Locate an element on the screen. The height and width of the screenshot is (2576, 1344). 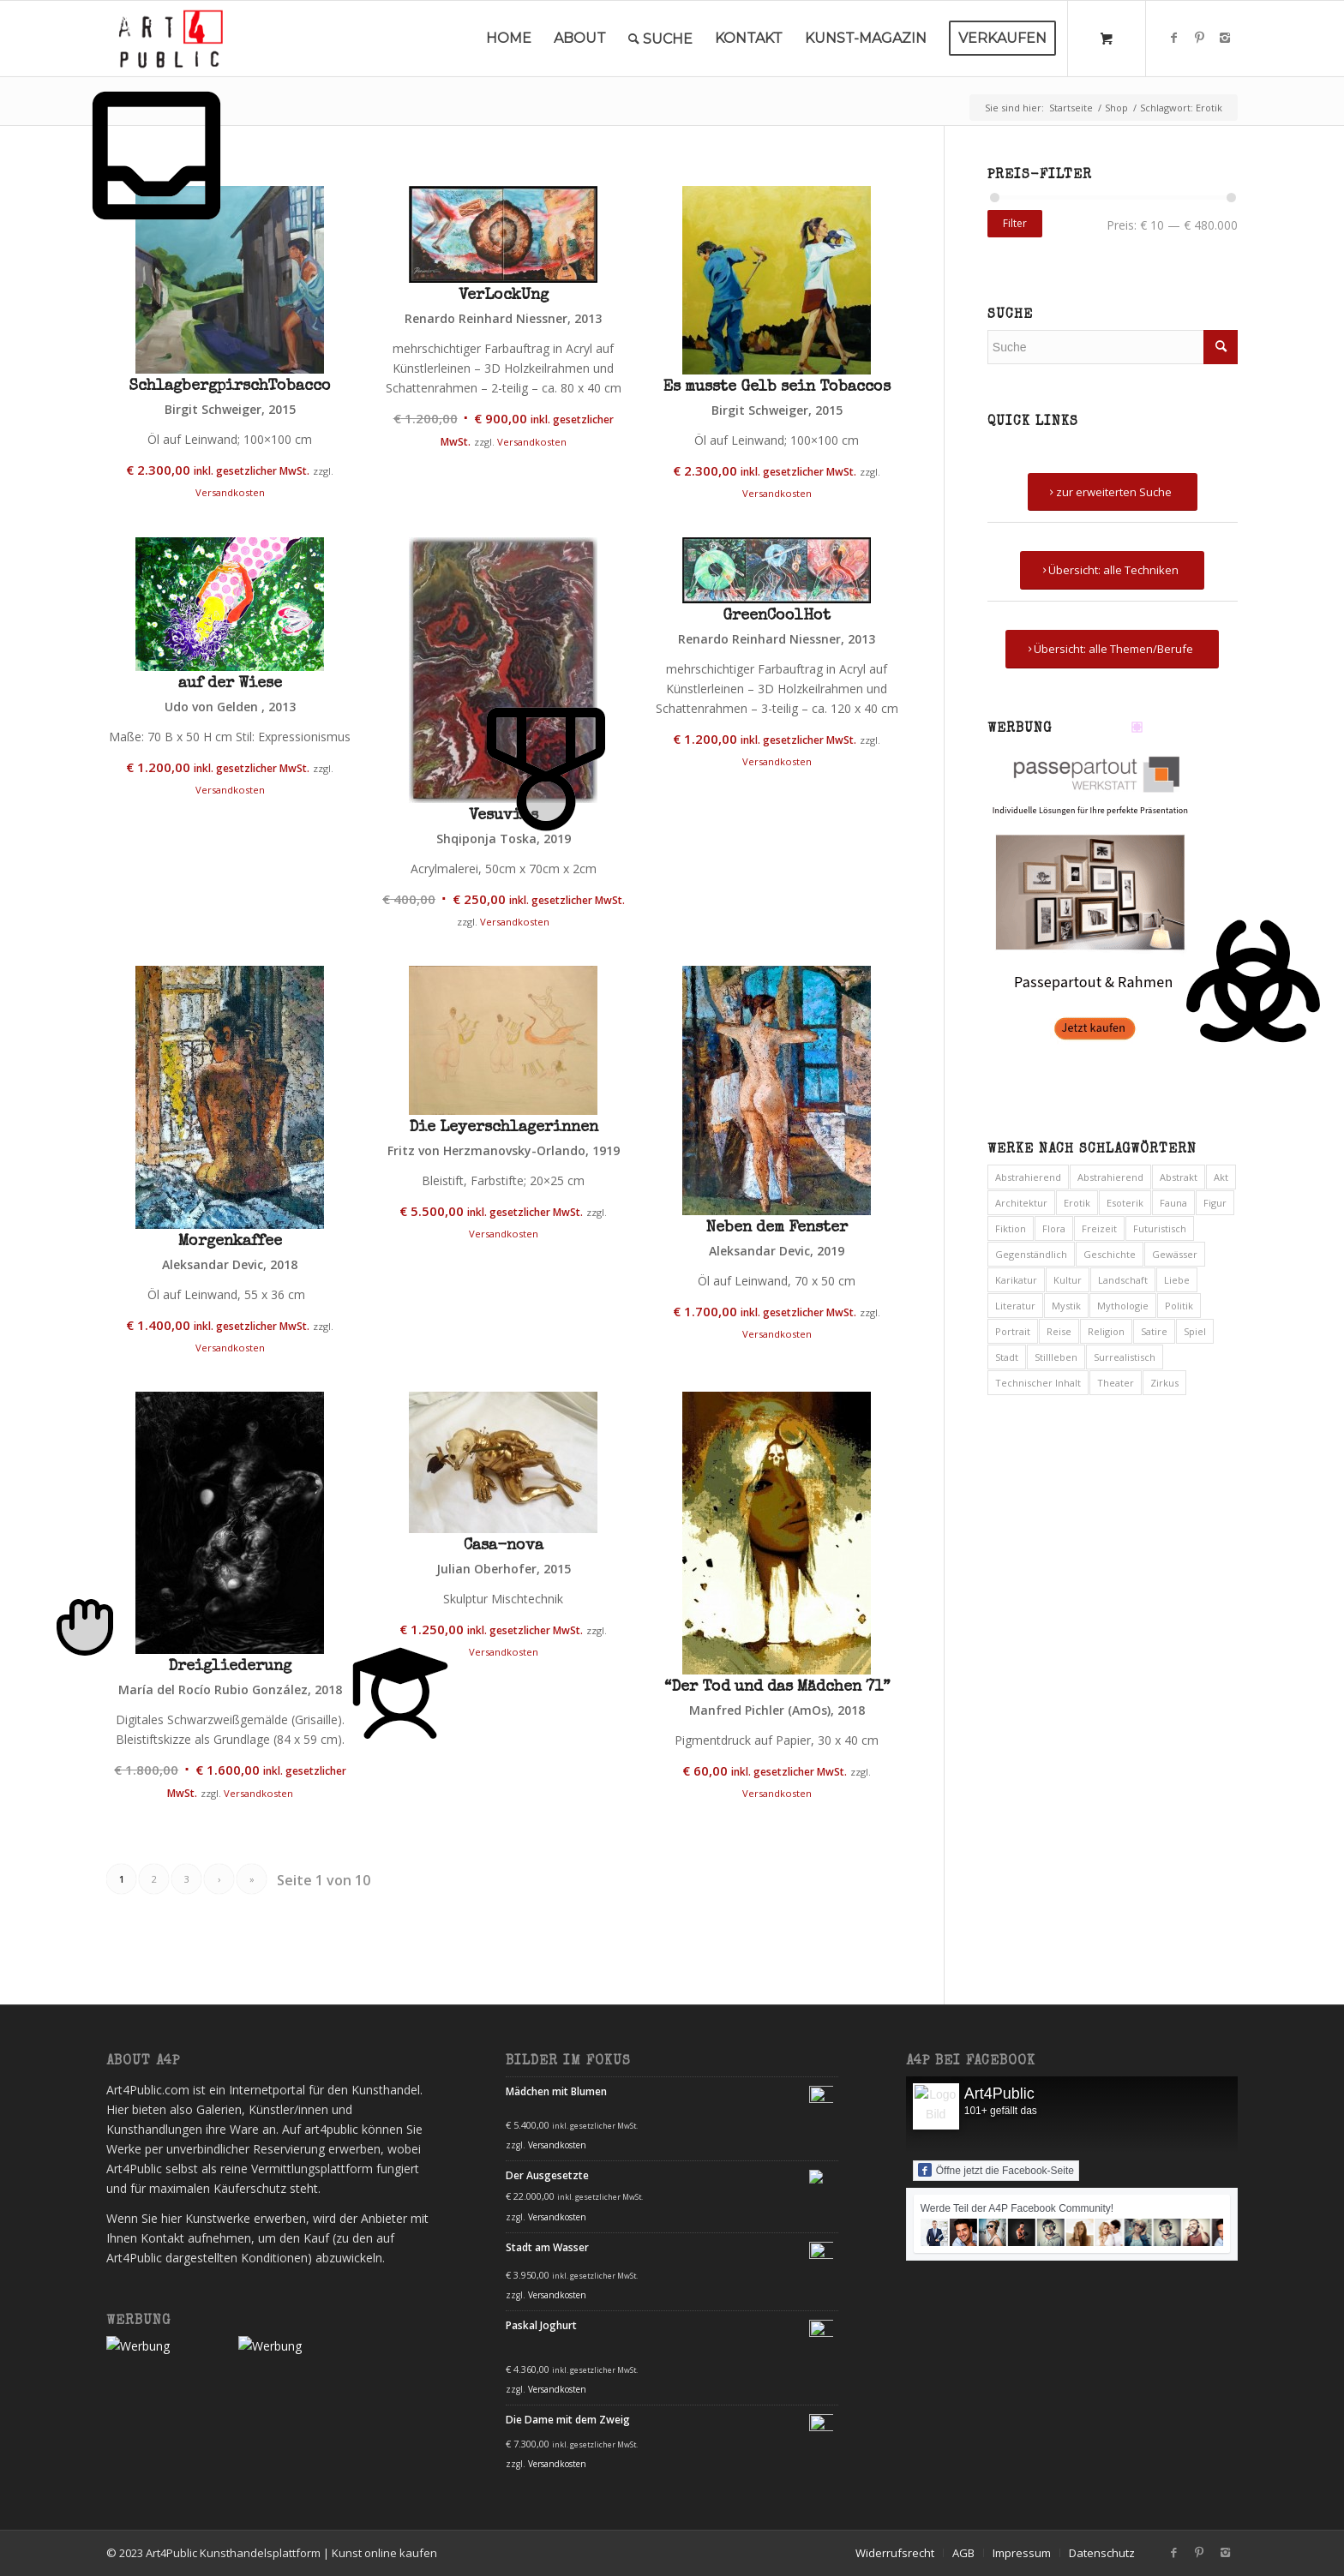
drag to reposition an element is located at coordinates (85, 1620).